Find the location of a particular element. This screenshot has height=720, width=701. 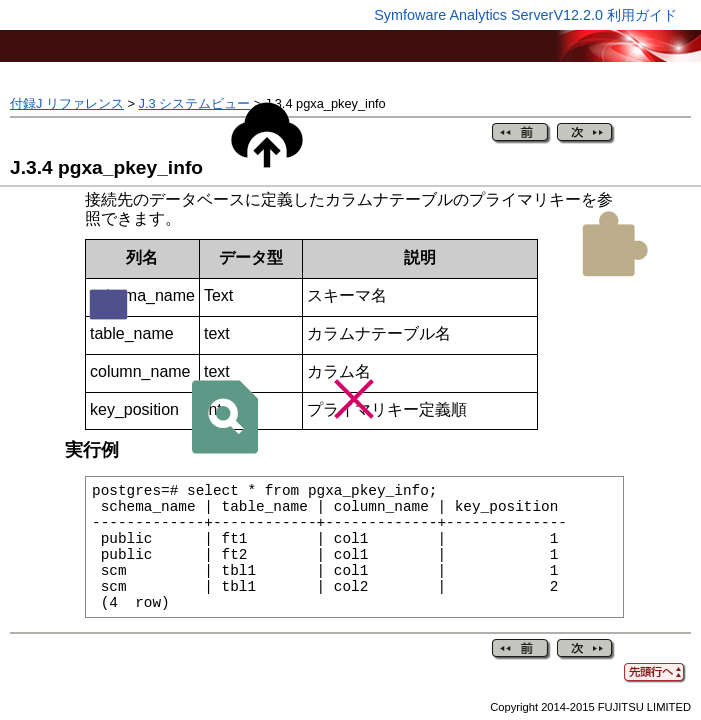

select a rectangular shape tool is located at coordinates (108, 304).